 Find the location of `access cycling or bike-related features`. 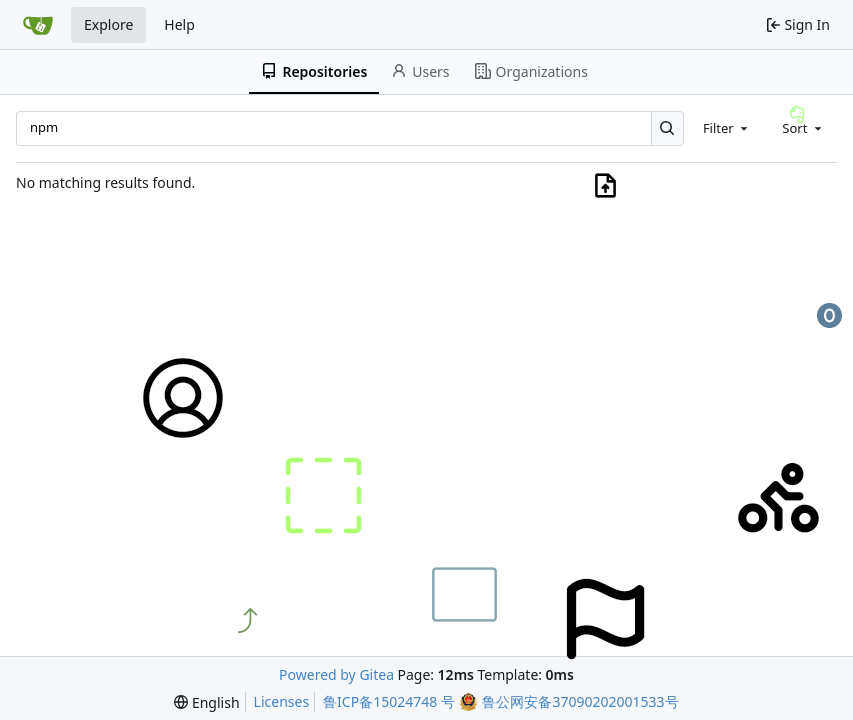

access cycling or bike-related features is located at coordinates (778, 500).